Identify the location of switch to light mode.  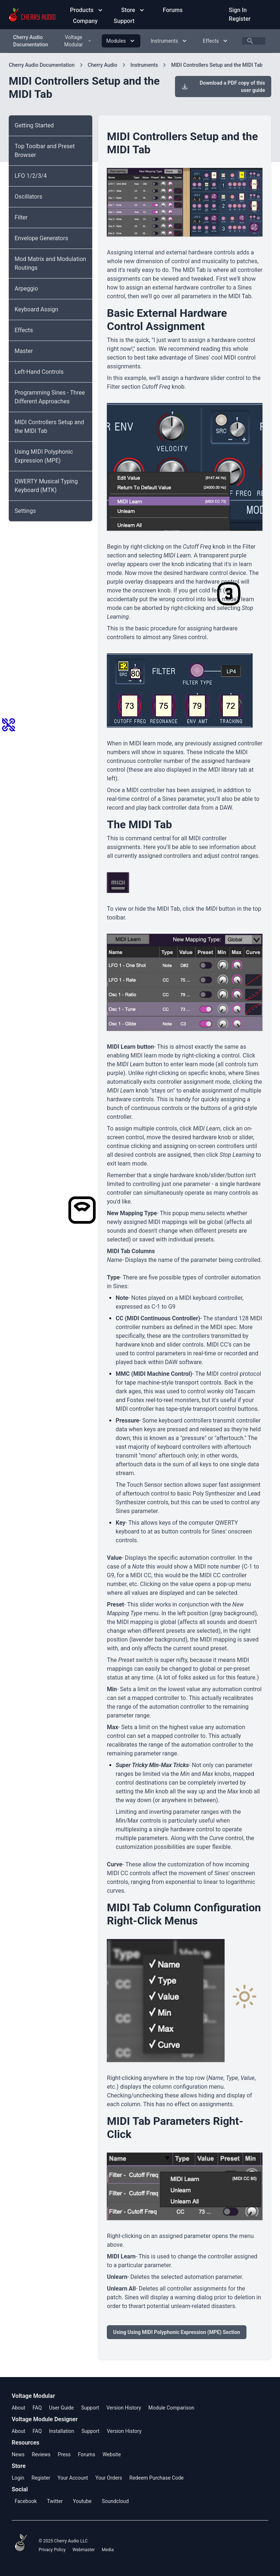
(244, 1996).